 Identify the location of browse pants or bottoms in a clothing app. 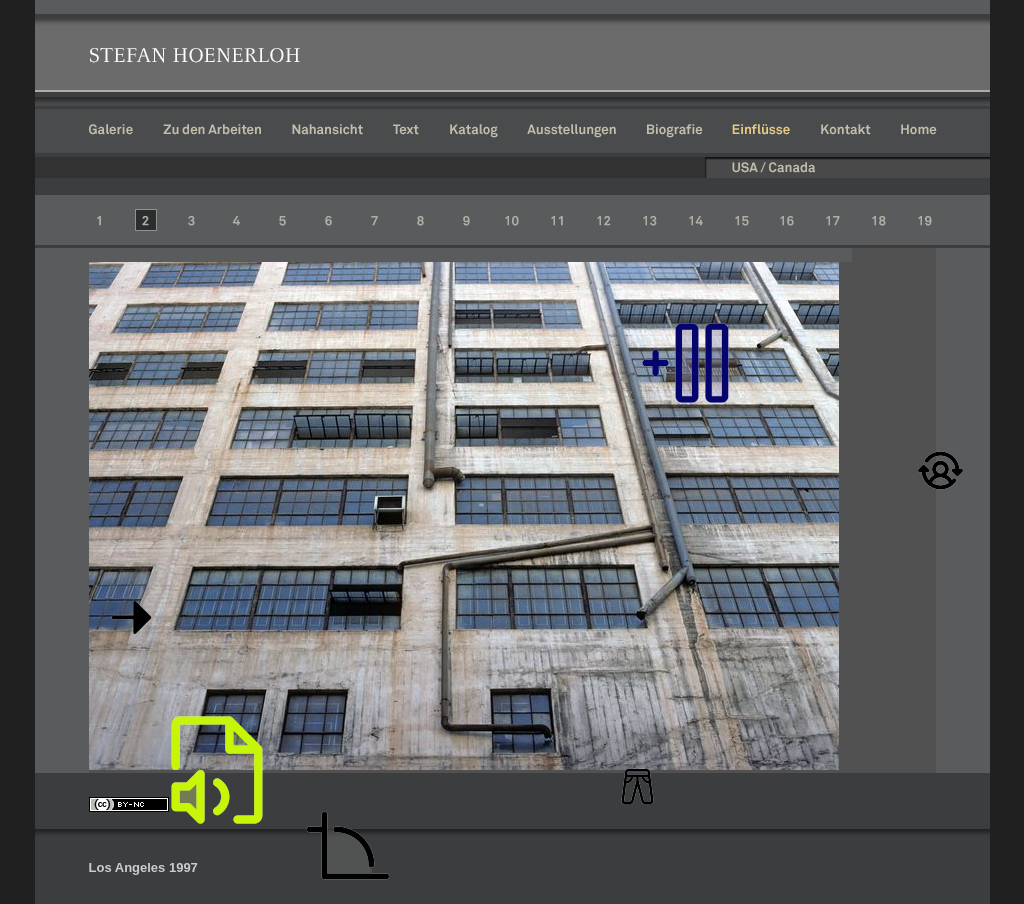
(637, 786).